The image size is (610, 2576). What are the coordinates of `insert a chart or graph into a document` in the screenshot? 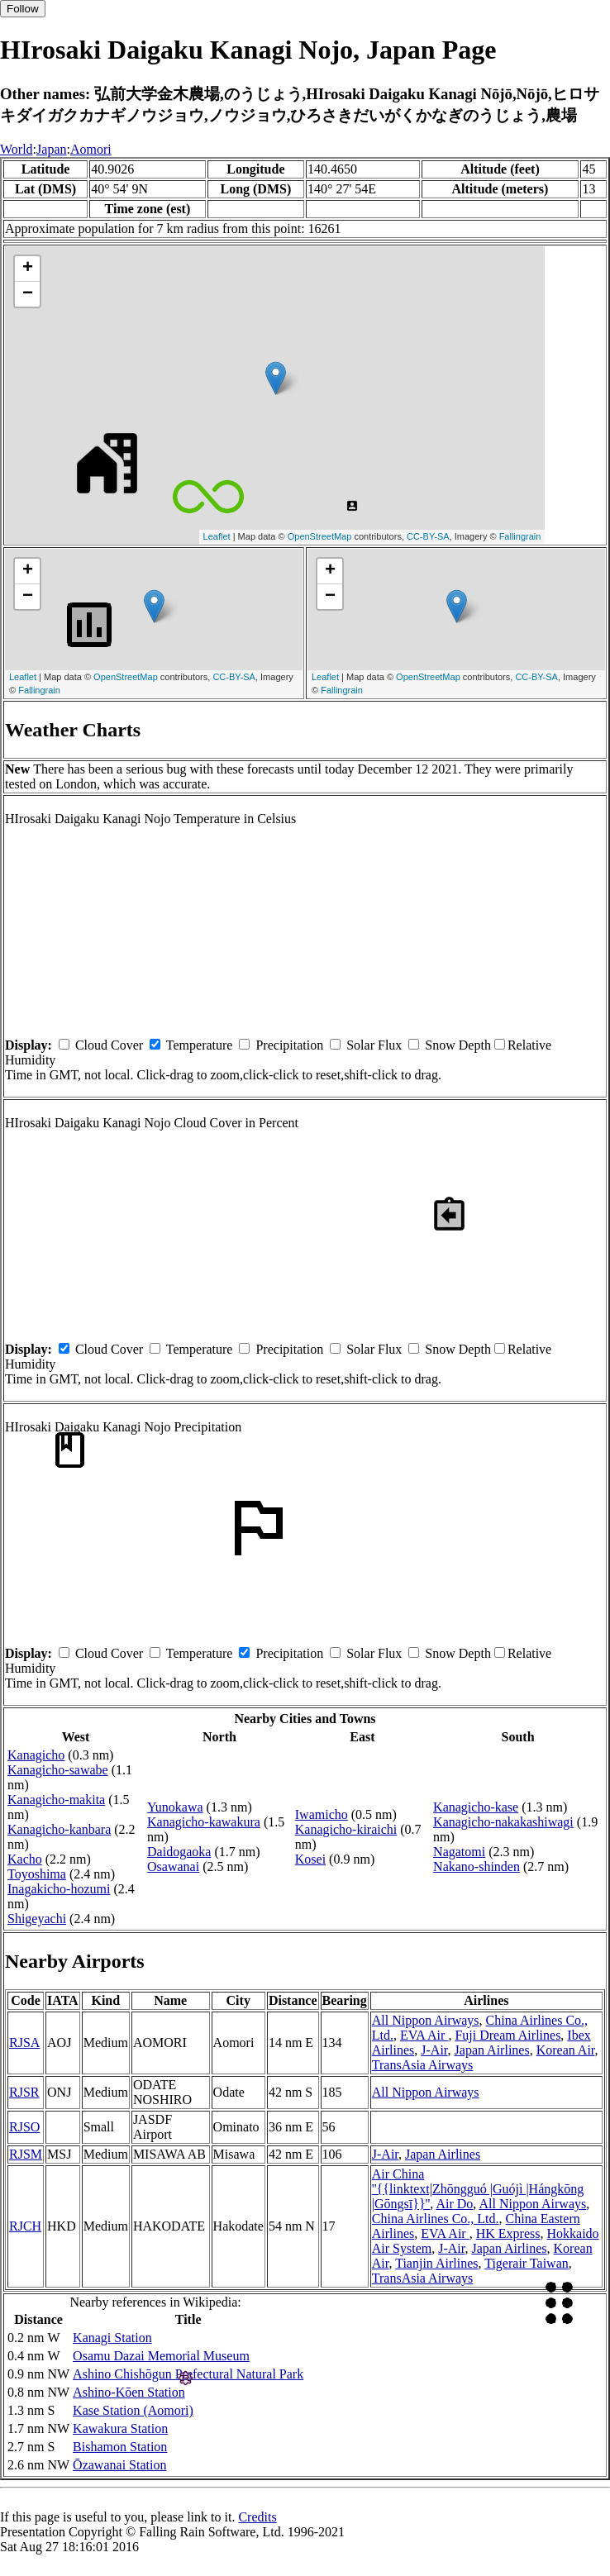 It's located at (89, 625).